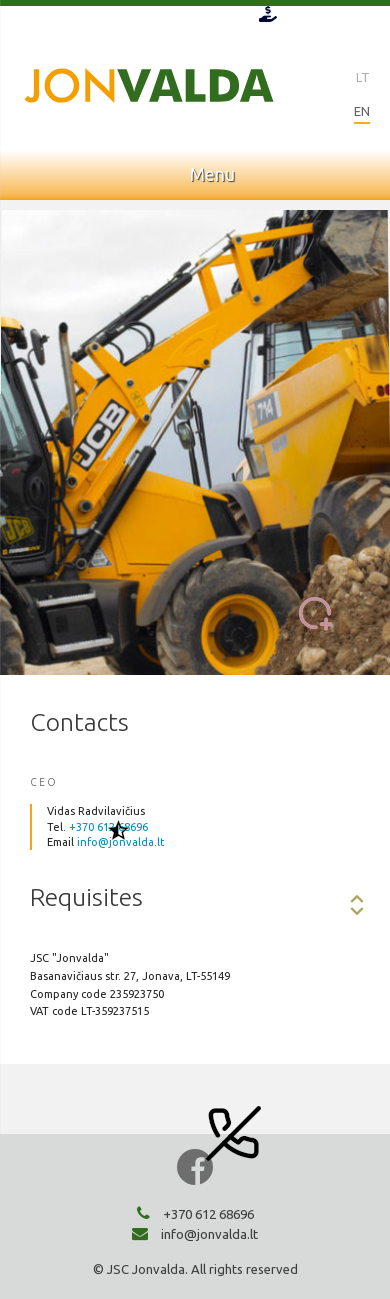 The image size is (390, 1299). What do you see at coordinates (357, 905) in the screenshot?
I see `expand or collapse a dropdown menu` at bounding box center [357, 905].